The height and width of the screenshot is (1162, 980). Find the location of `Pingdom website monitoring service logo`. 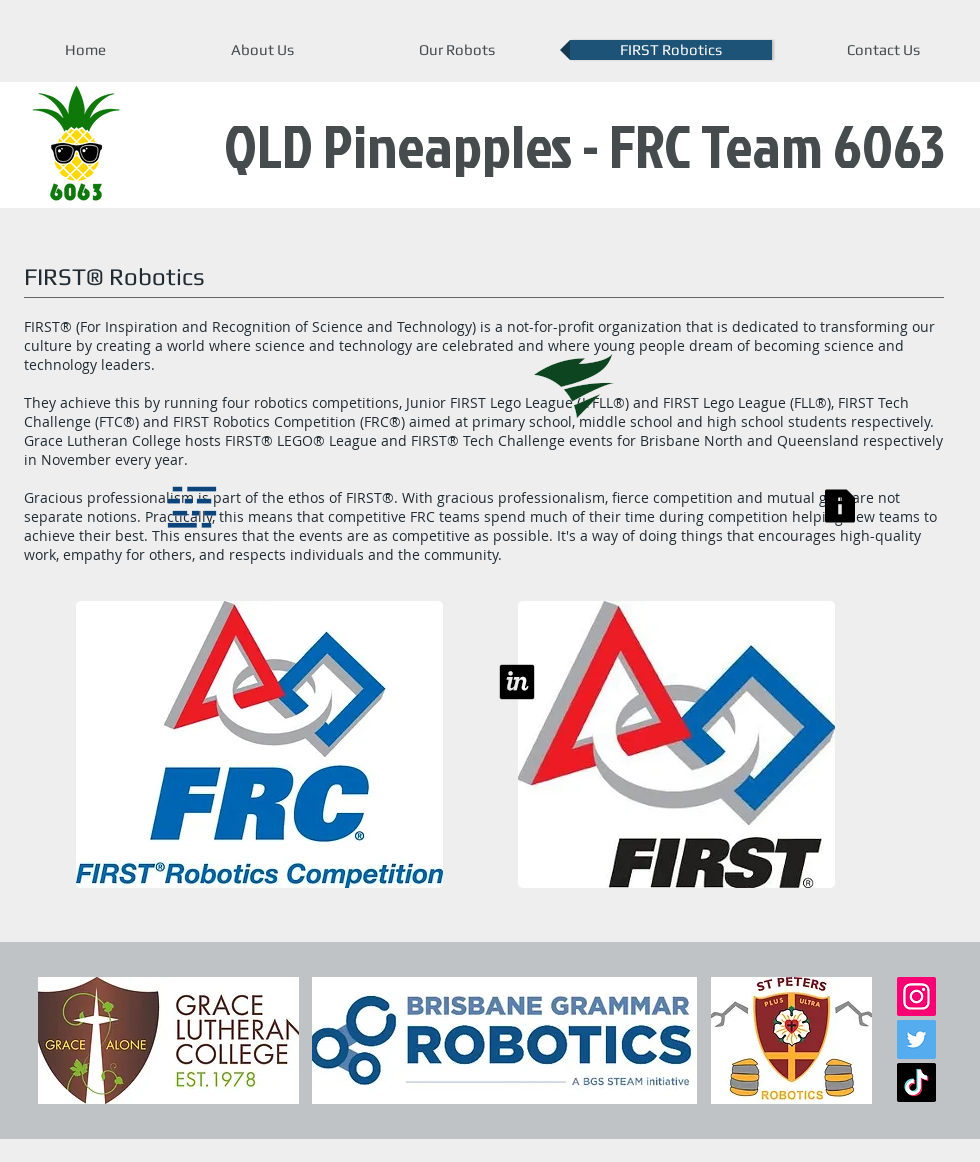

Pingdom website monitoring service logo is located at coordinates (574, 386).